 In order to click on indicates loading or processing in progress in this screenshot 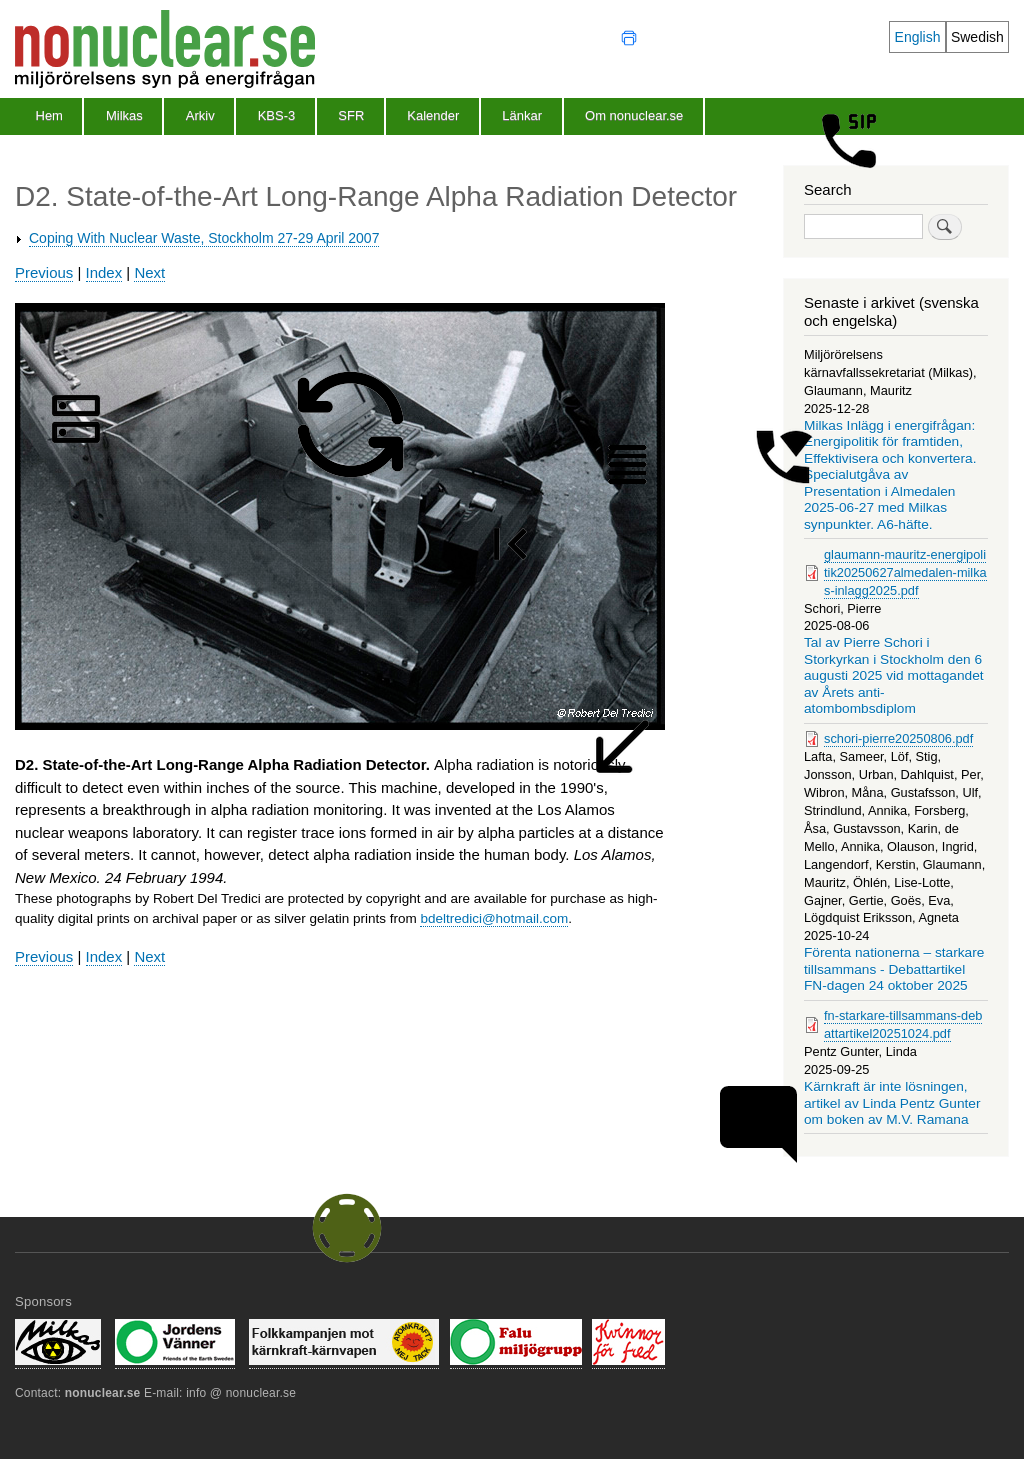, I will do `click(347, 1228)`.